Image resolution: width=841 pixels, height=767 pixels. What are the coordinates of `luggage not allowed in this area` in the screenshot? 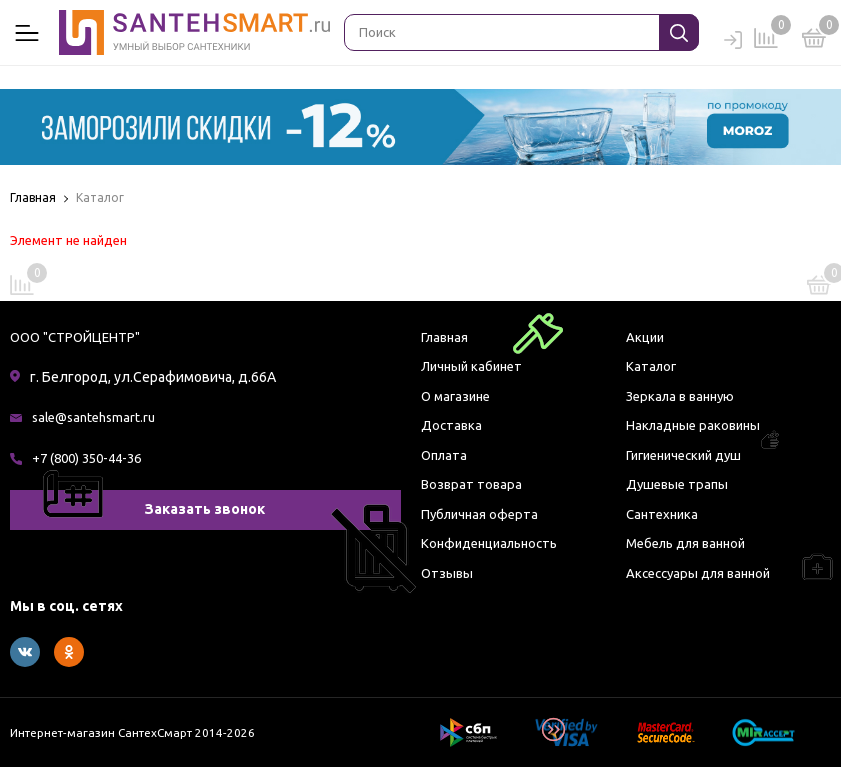 It's located at (376, 547).